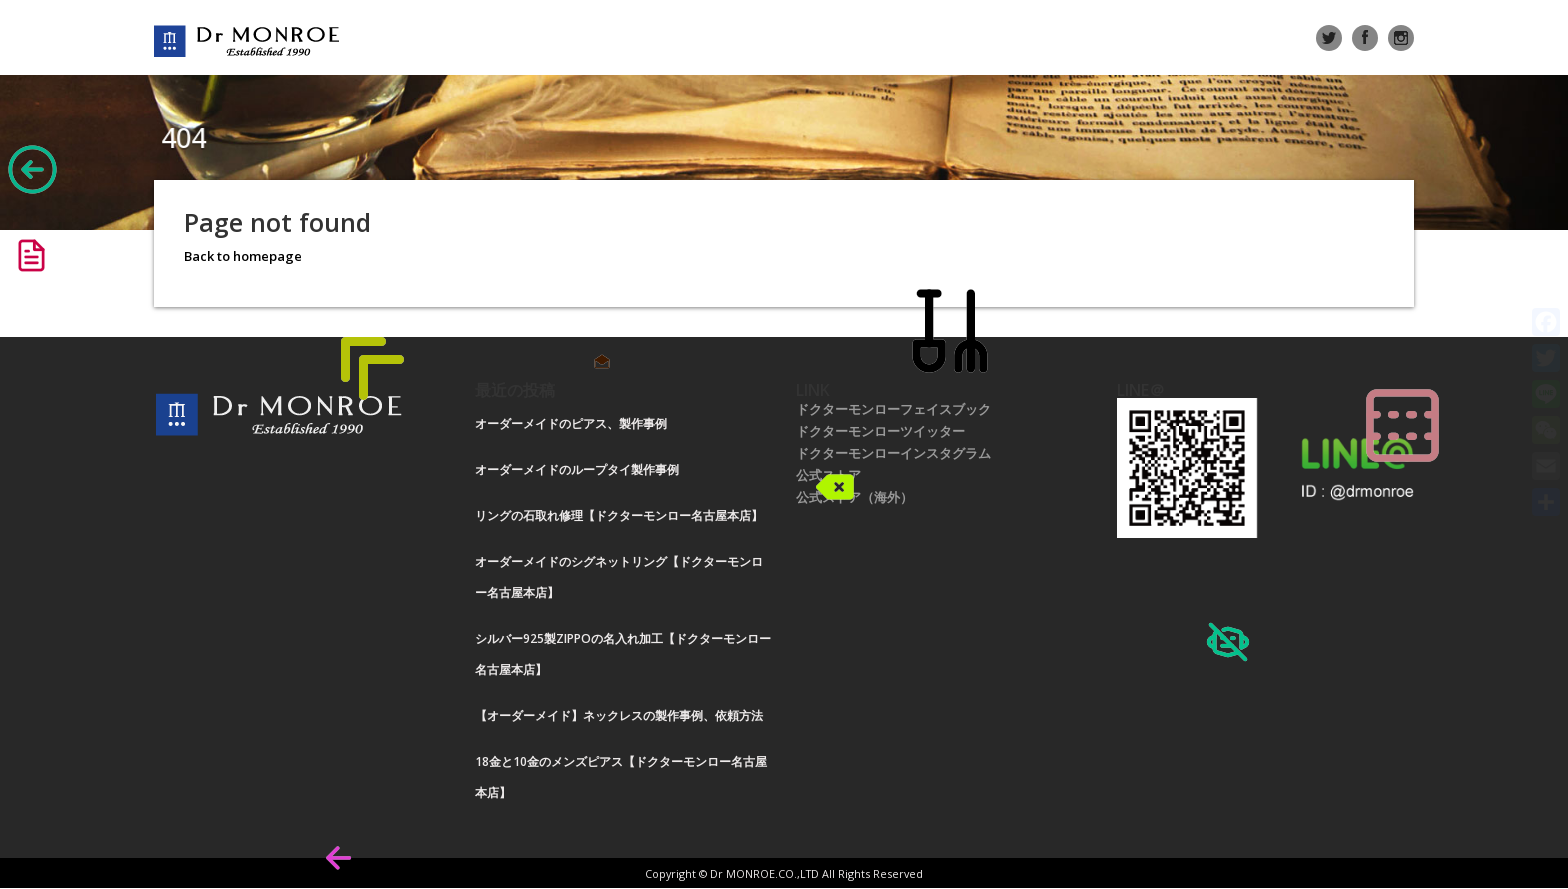 Image resolution: width=1568 pixels, height=889 pixels. What do you see at coordinates (1228, 642) in the screenshot?
I see `face mask not required` at bounding box center [1228, 642].